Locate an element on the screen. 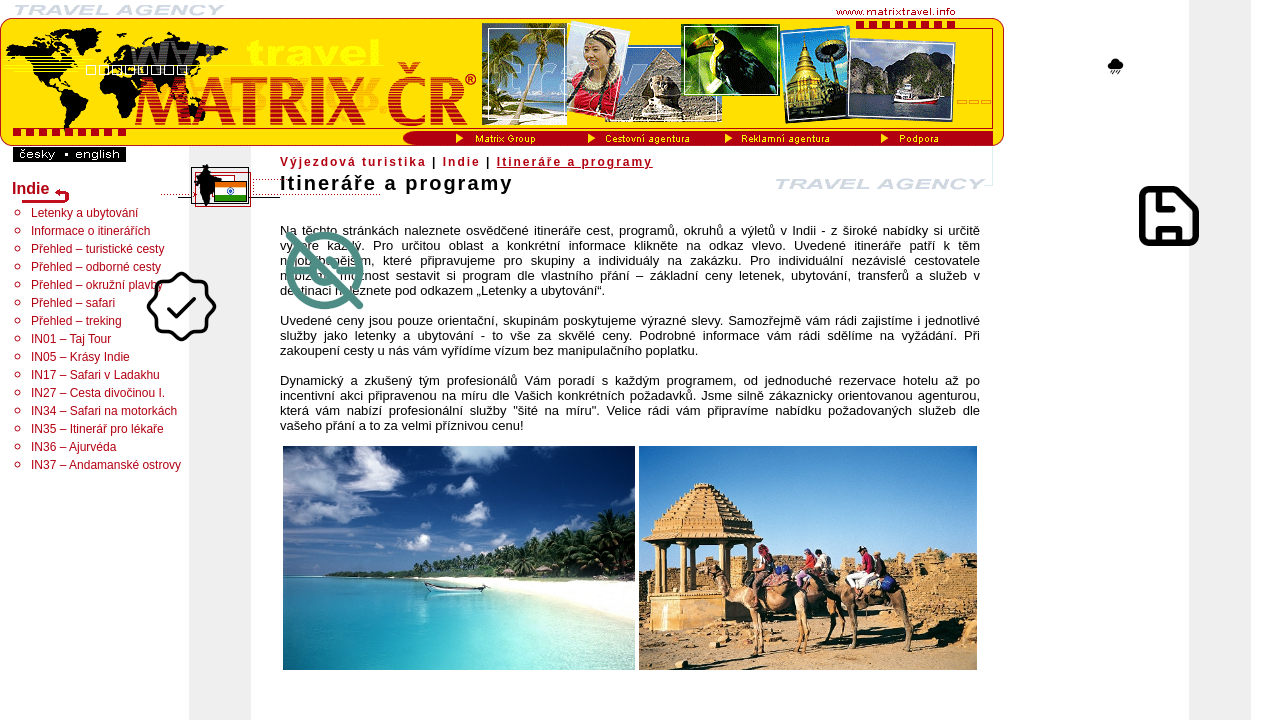 The height and width of the screenshot is (720, 1280). save current file or document is located at coordinates (1169, 216).